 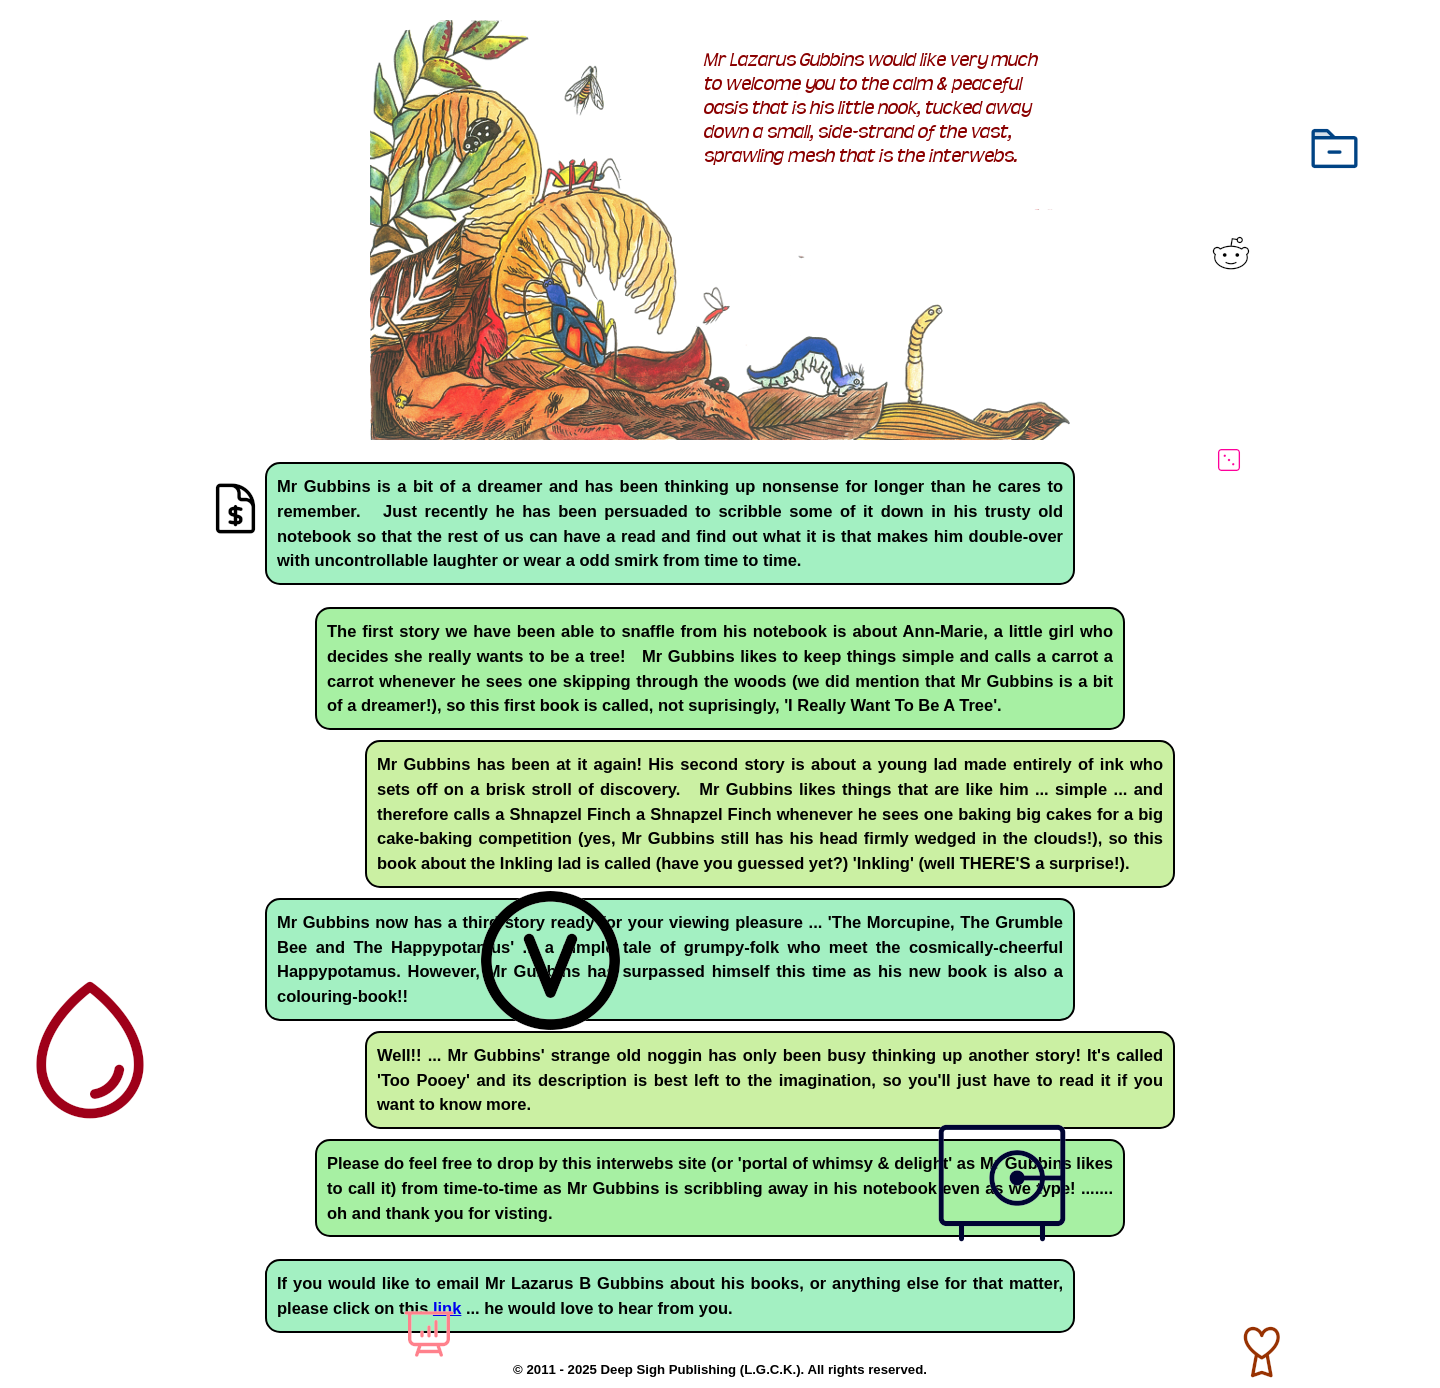 I want to click on adjust water or hydration settings, so click(x=90, y=1055).